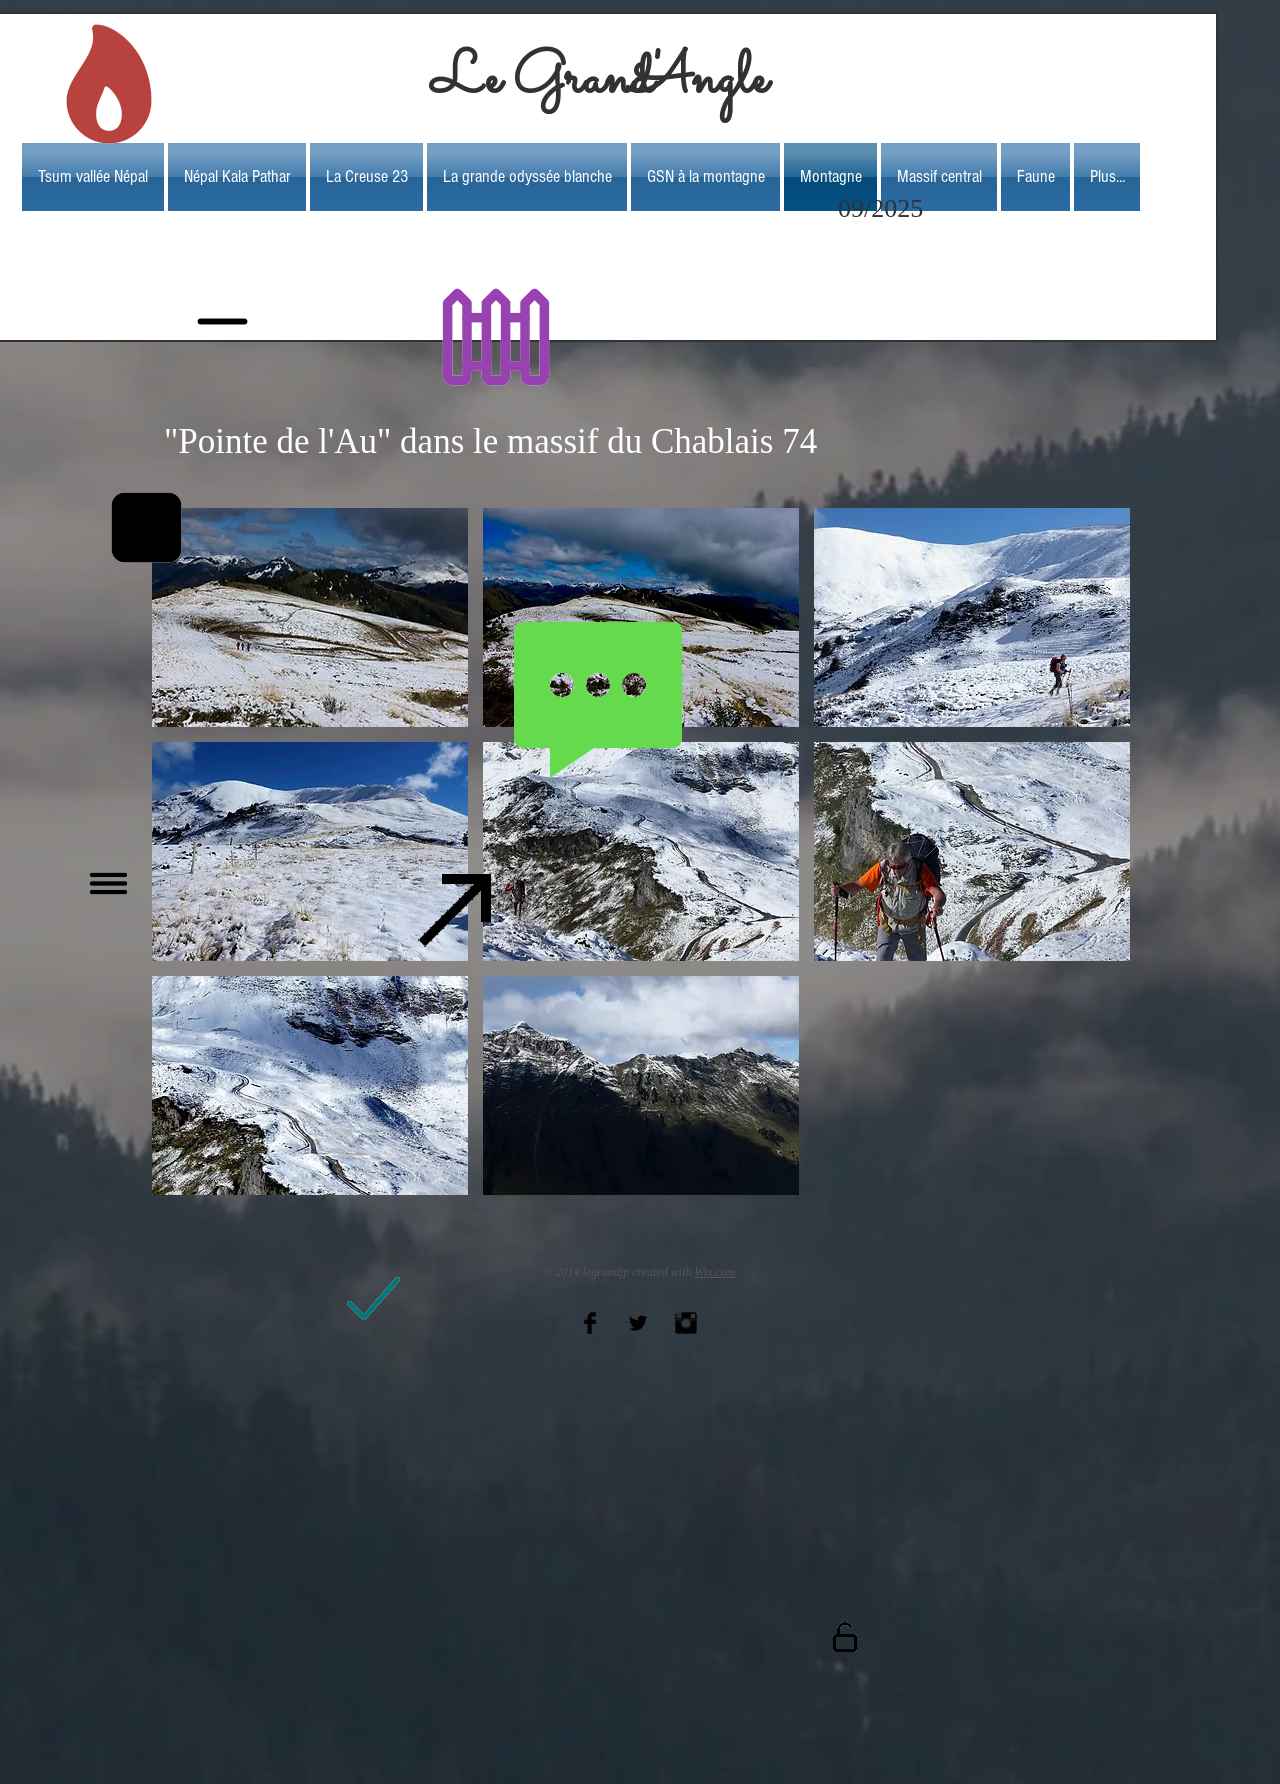 Image resolution: width=1280 pixels, height=1784 pixels. I want to click on confirm or submit an action, so click(373, 1298).